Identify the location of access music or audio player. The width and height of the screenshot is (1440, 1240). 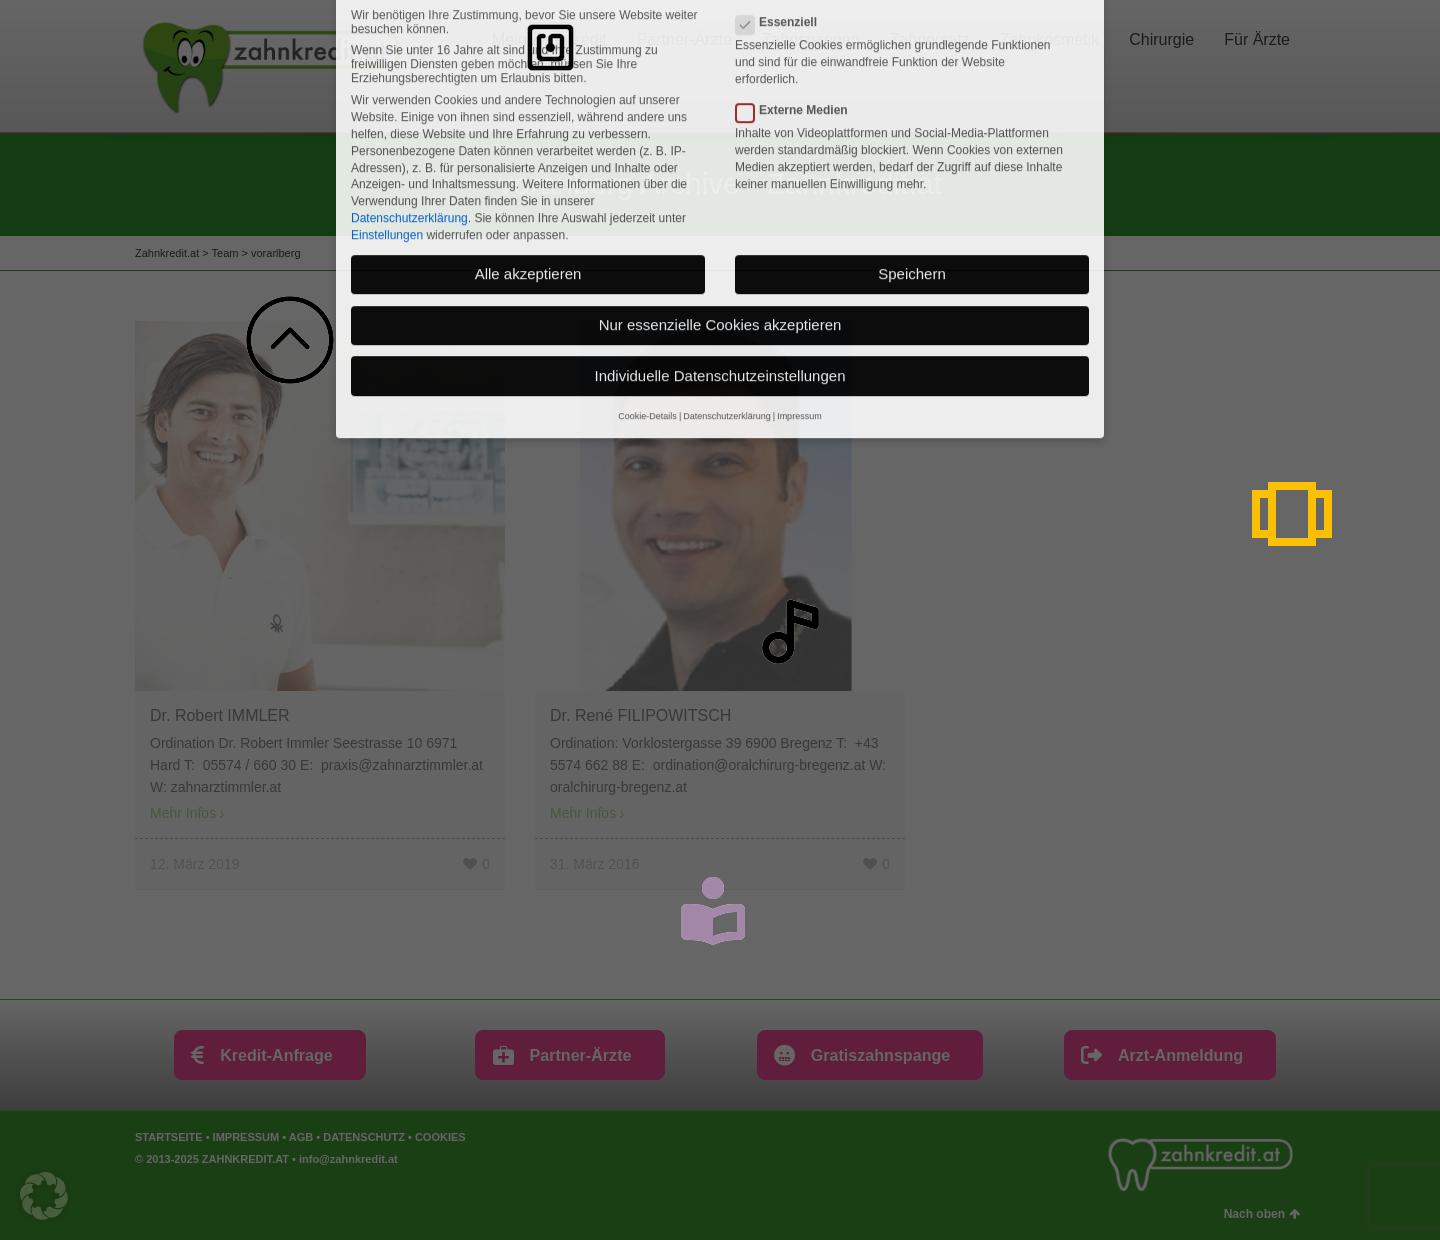
(790, 630).